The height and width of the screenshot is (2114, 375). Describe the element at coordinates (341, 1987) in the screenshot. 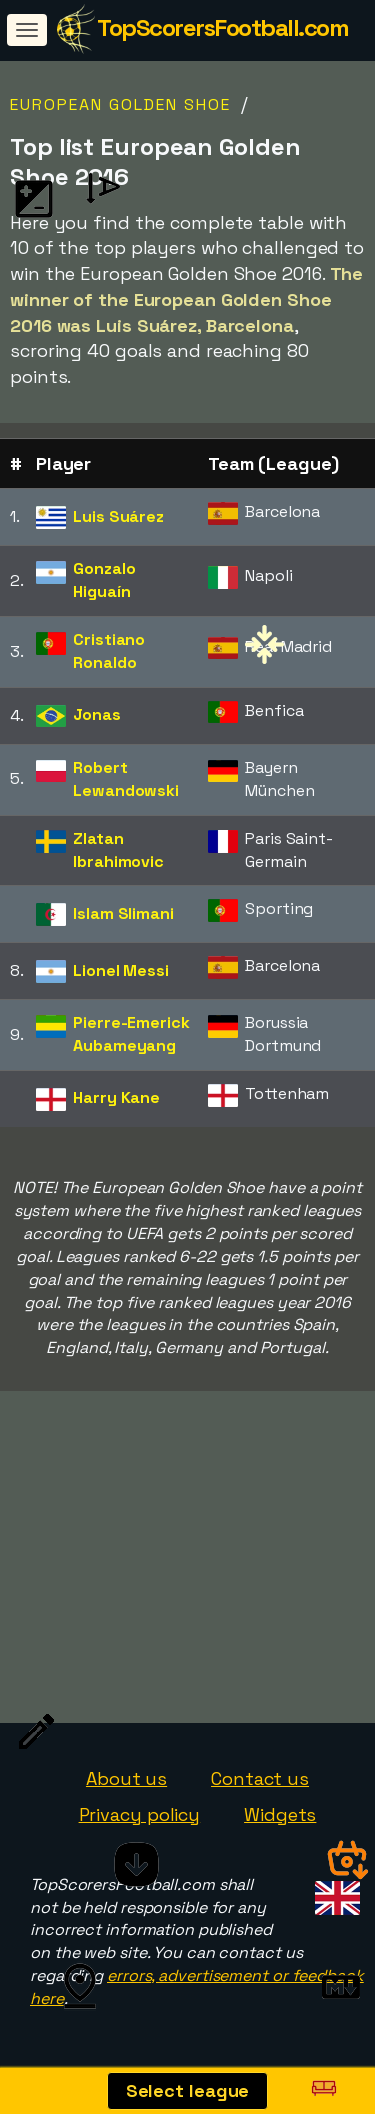

I see `format text using markdown` at that location.